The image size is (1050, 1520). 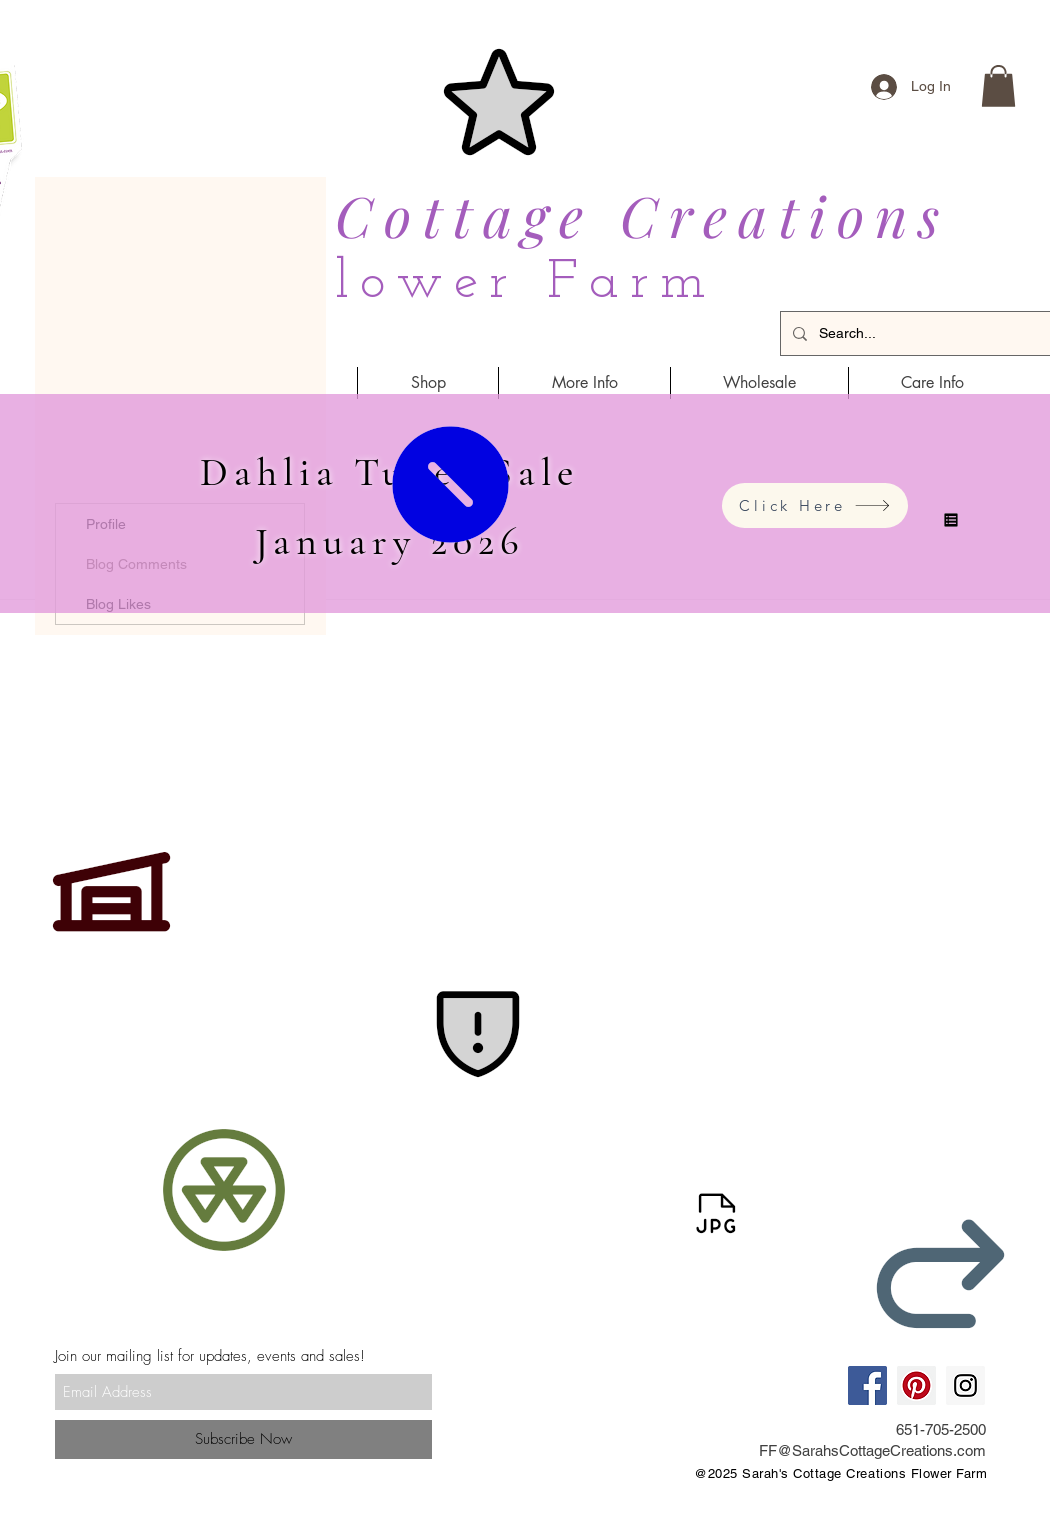 What do you see at coordinates (478, 1029) in the screenshot?
I see `security warning or alert detected` at bounding box center [478, 1029].